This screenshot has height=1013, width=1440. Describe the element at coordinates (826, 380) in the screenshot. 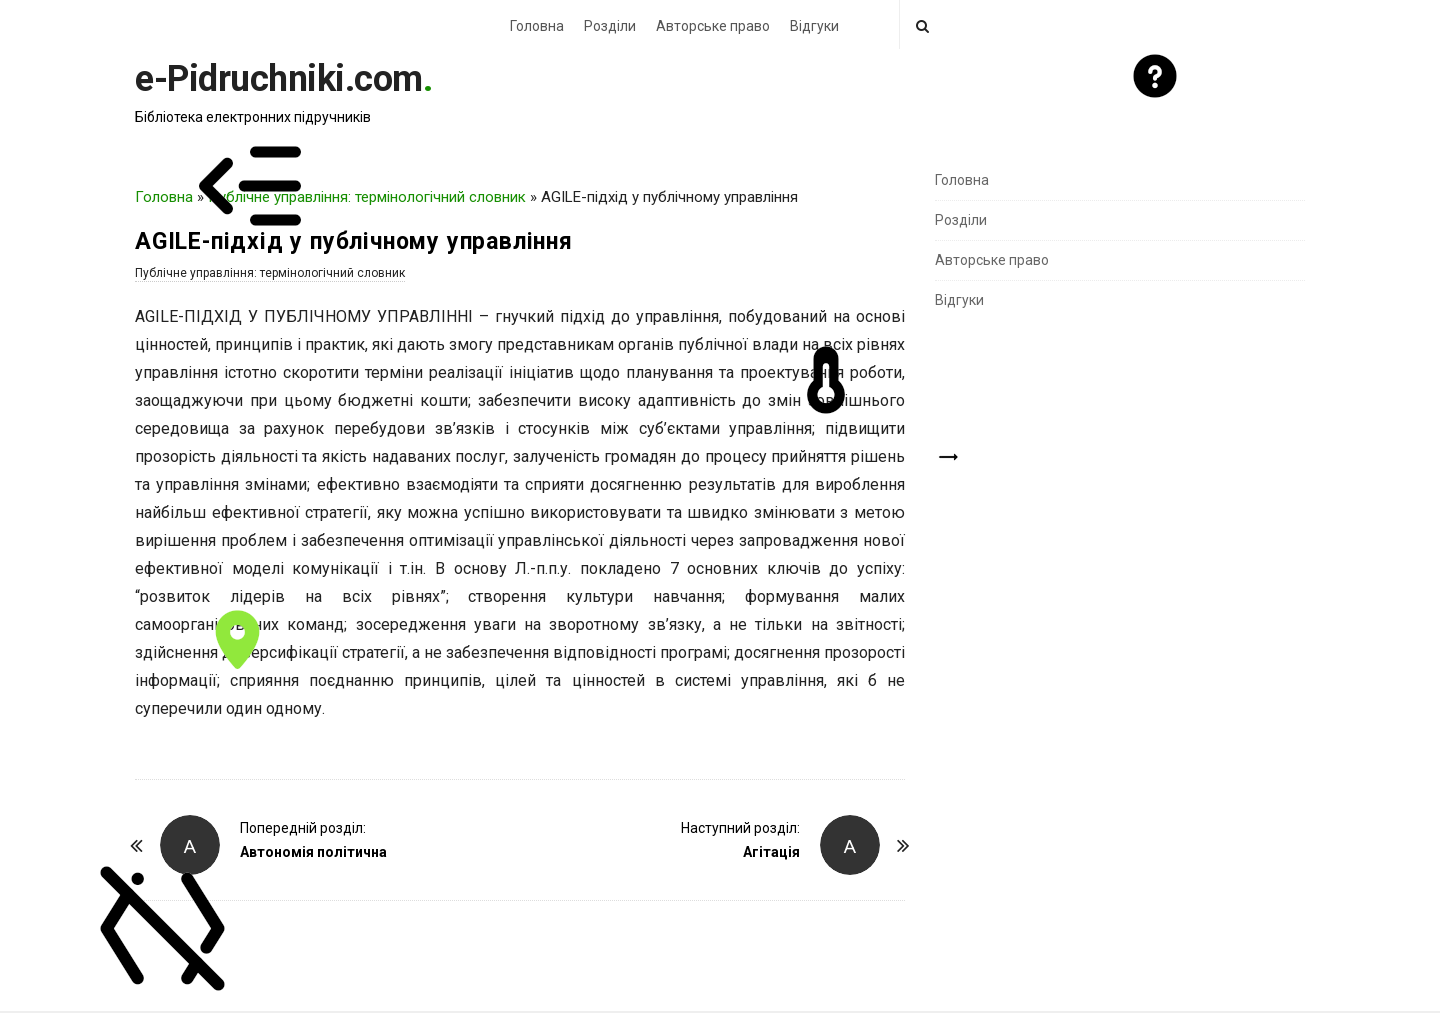

I see `indicates high temperature reading` at that location.